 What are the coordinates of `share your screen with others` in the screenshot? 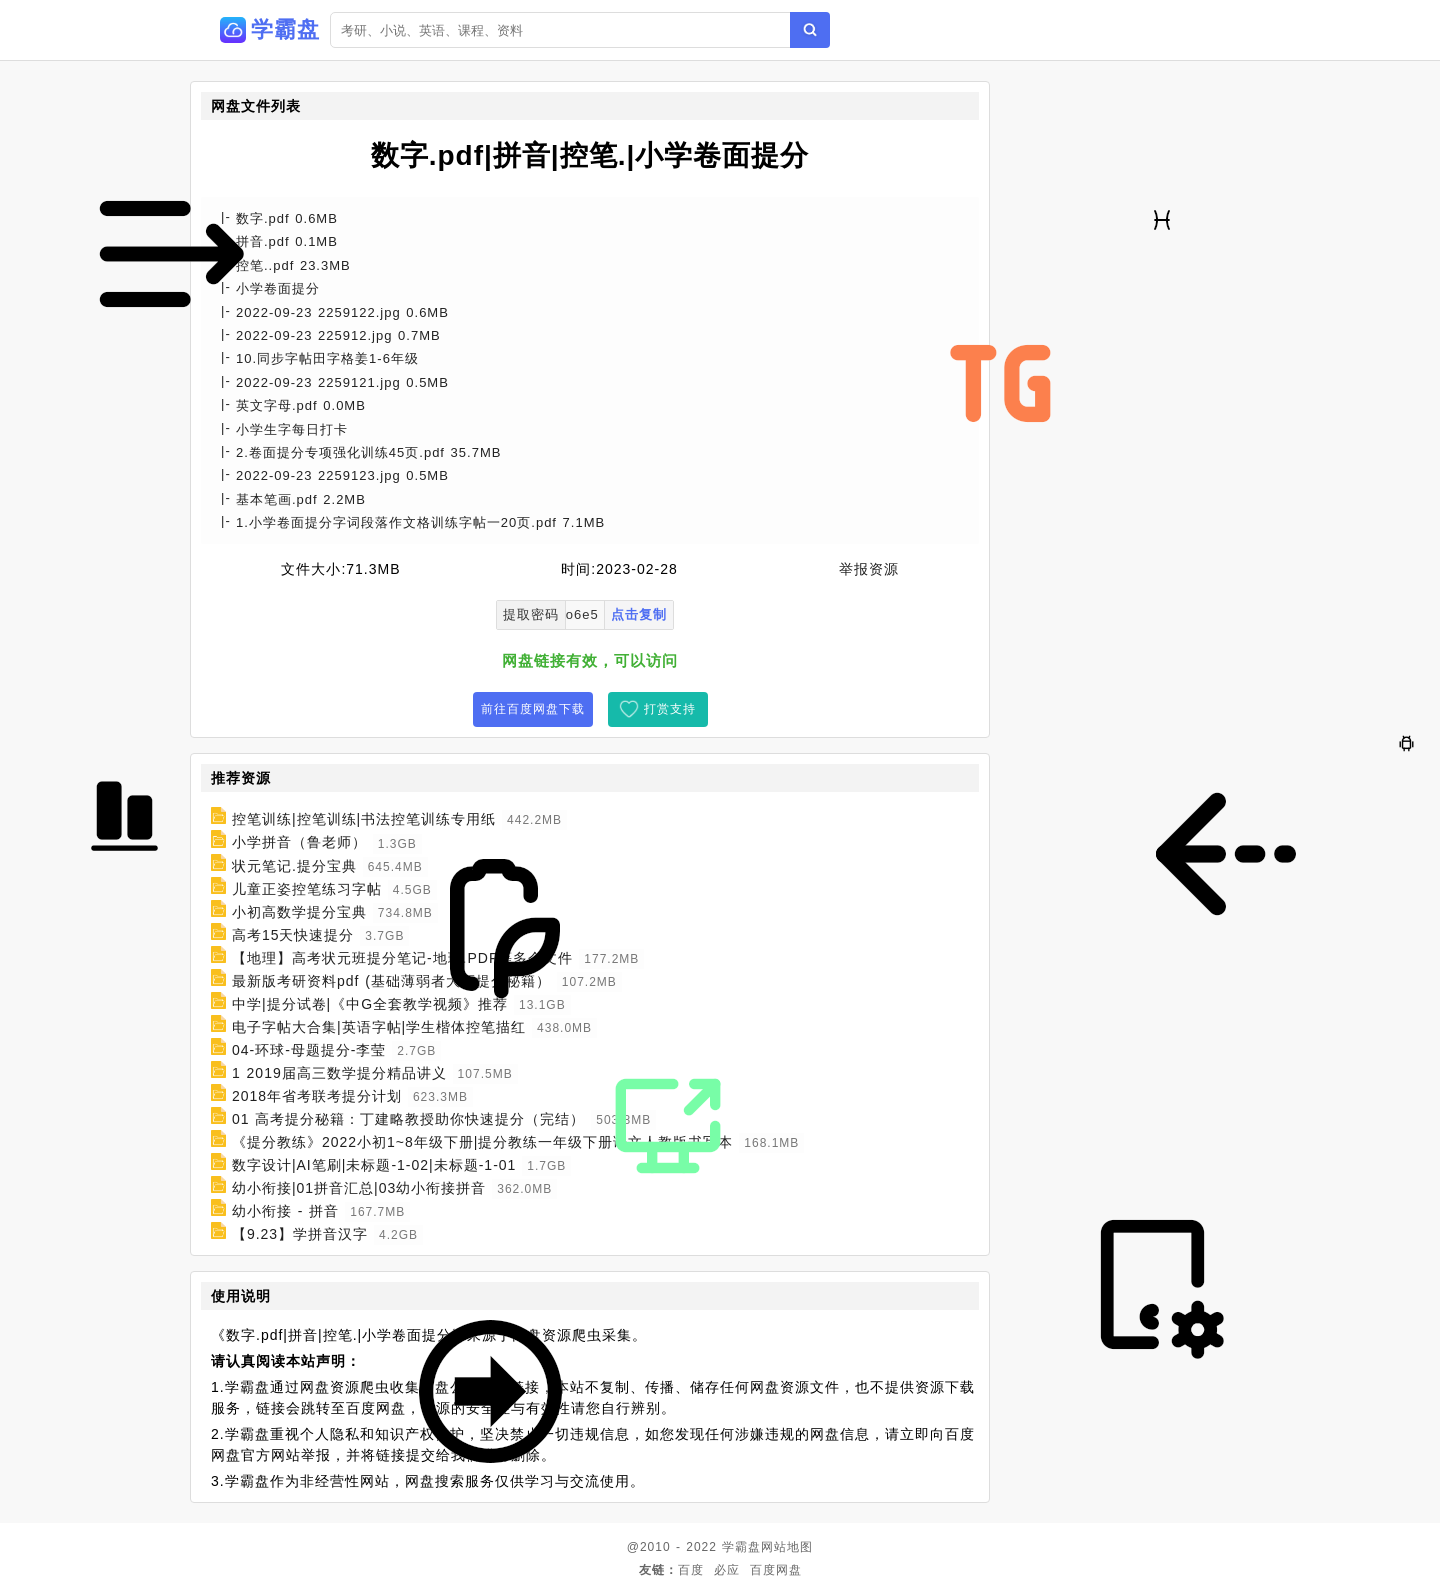 It's located at (668, 1126).